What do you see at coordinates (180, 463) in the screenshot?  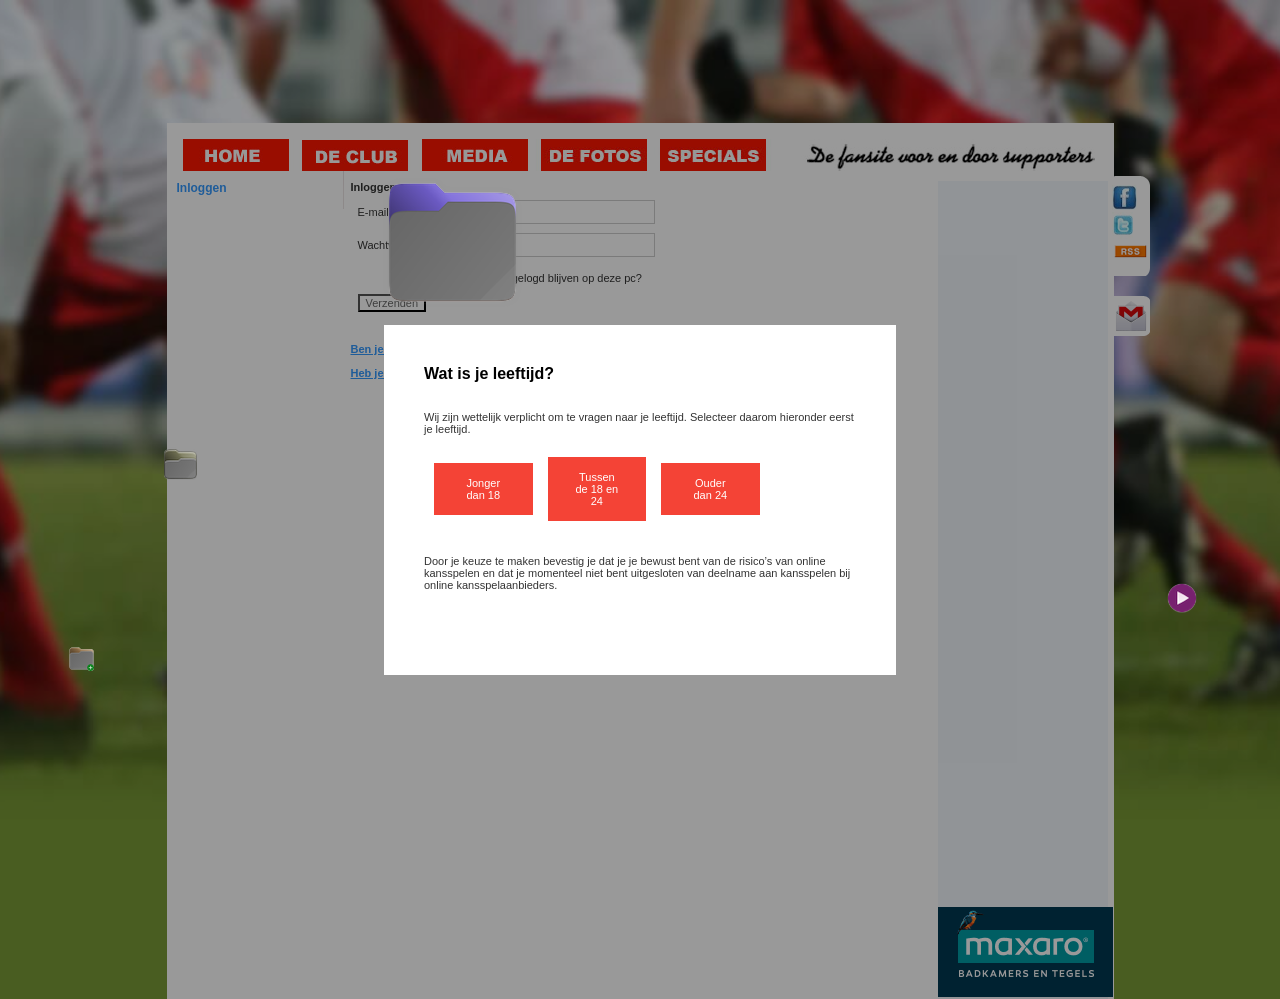 I see `drop files here to add them to folder` at bounding box center [180, 463].